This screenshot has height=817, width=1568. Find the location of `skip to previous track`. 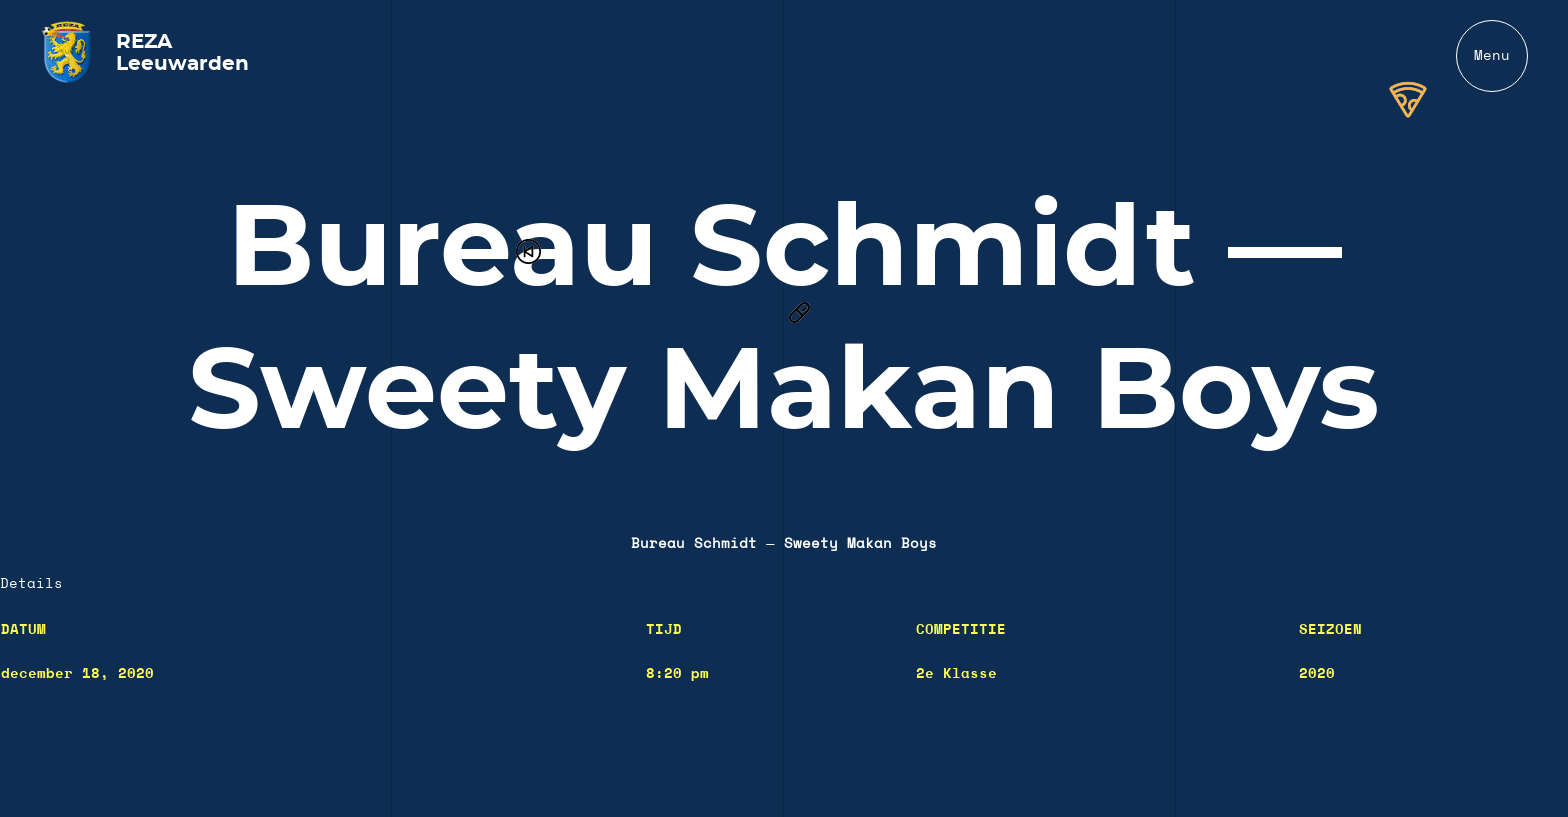

skip to previous track is located at coordinates (528, 251).